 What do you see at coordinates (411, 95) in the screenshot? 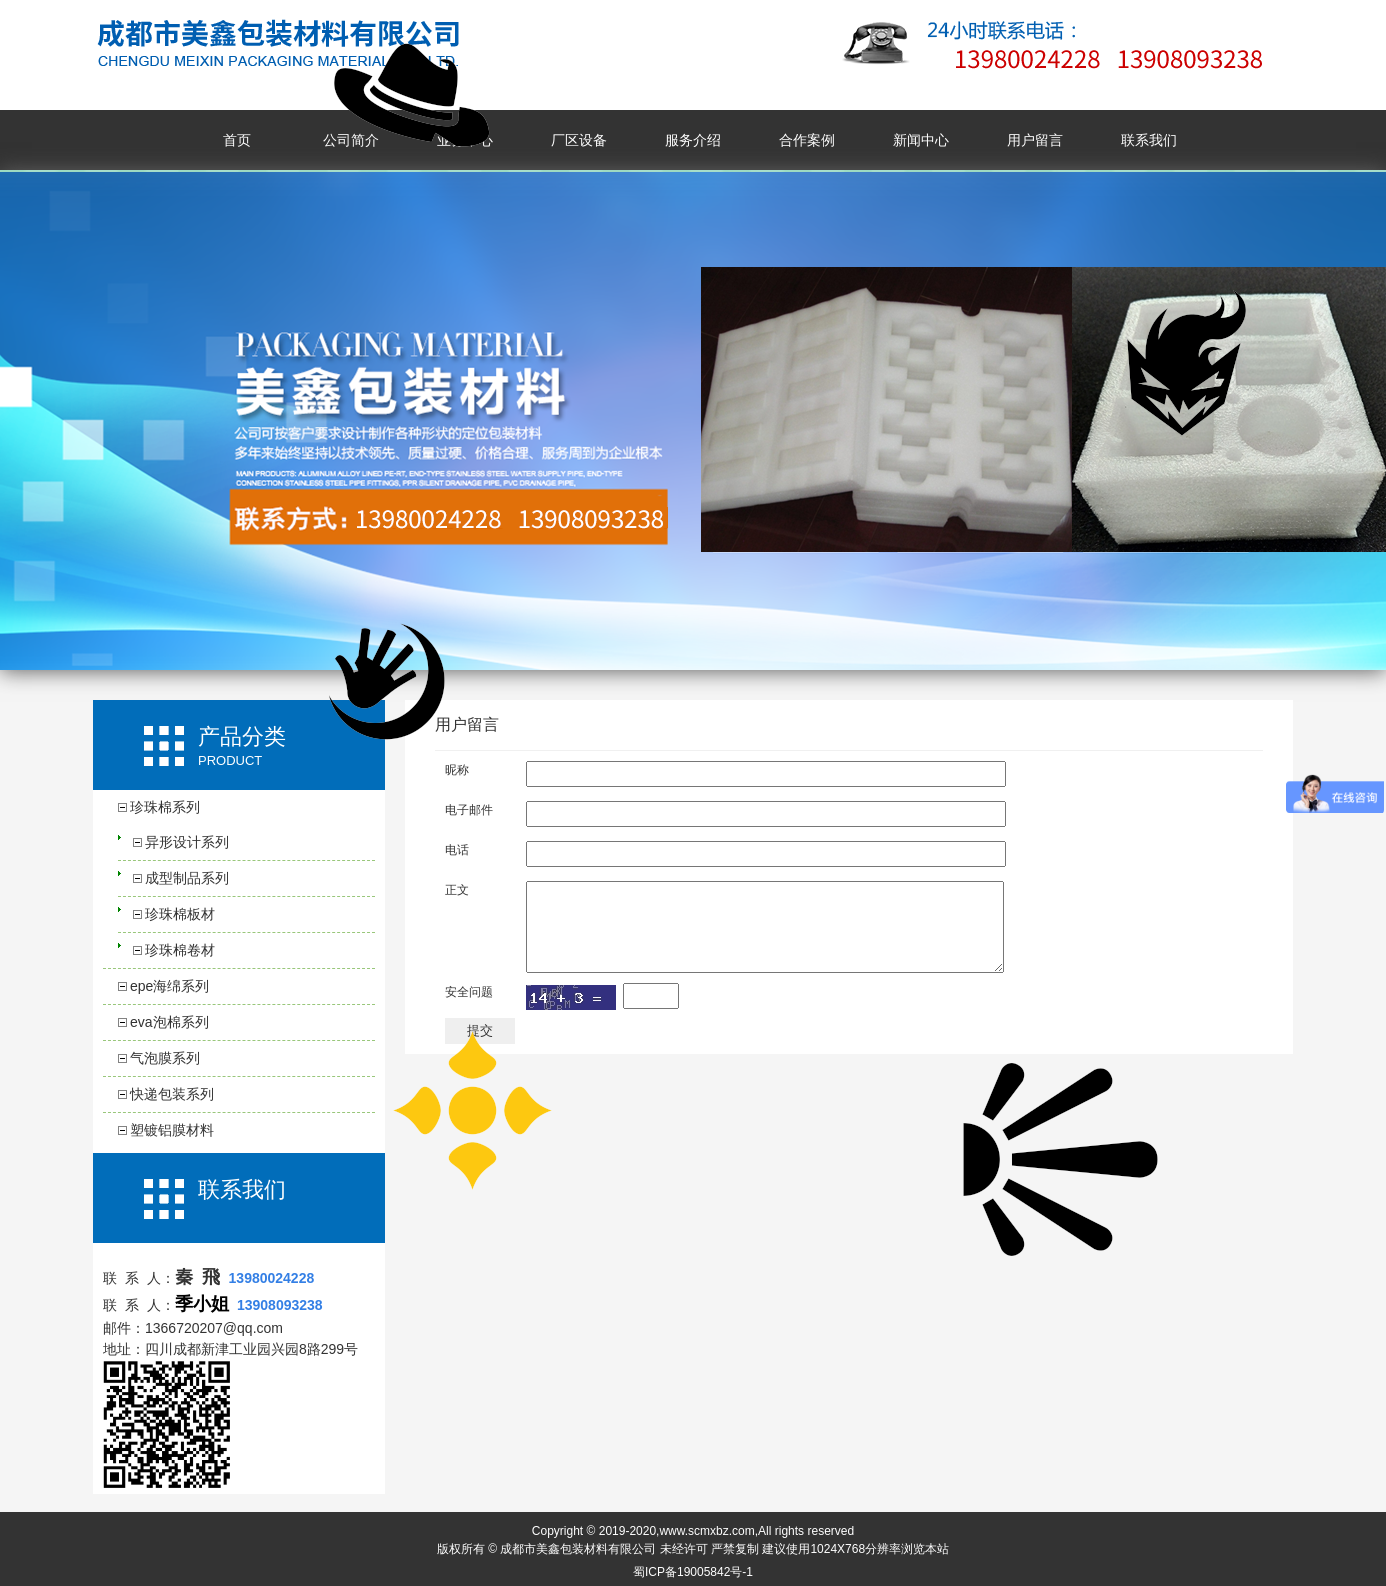
I see `select a detective or spy character` at bounding box center [411, 95].